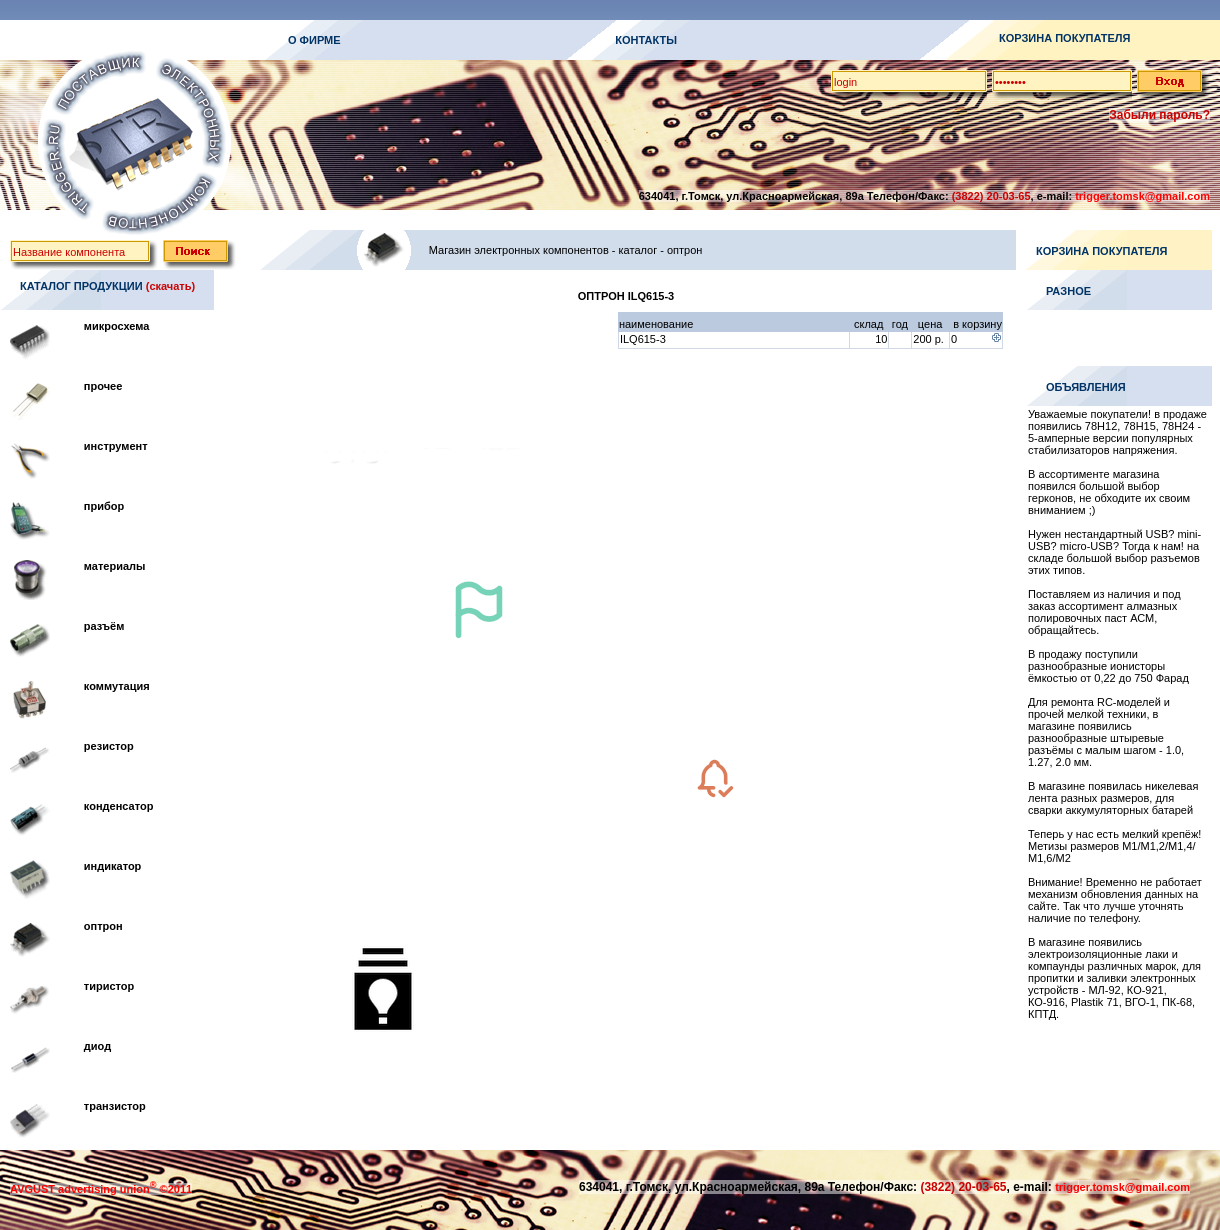 This screenshot has height=1230, width=1220. I want to click on run batch predictions or bulk AI processing, so click(383, 989).